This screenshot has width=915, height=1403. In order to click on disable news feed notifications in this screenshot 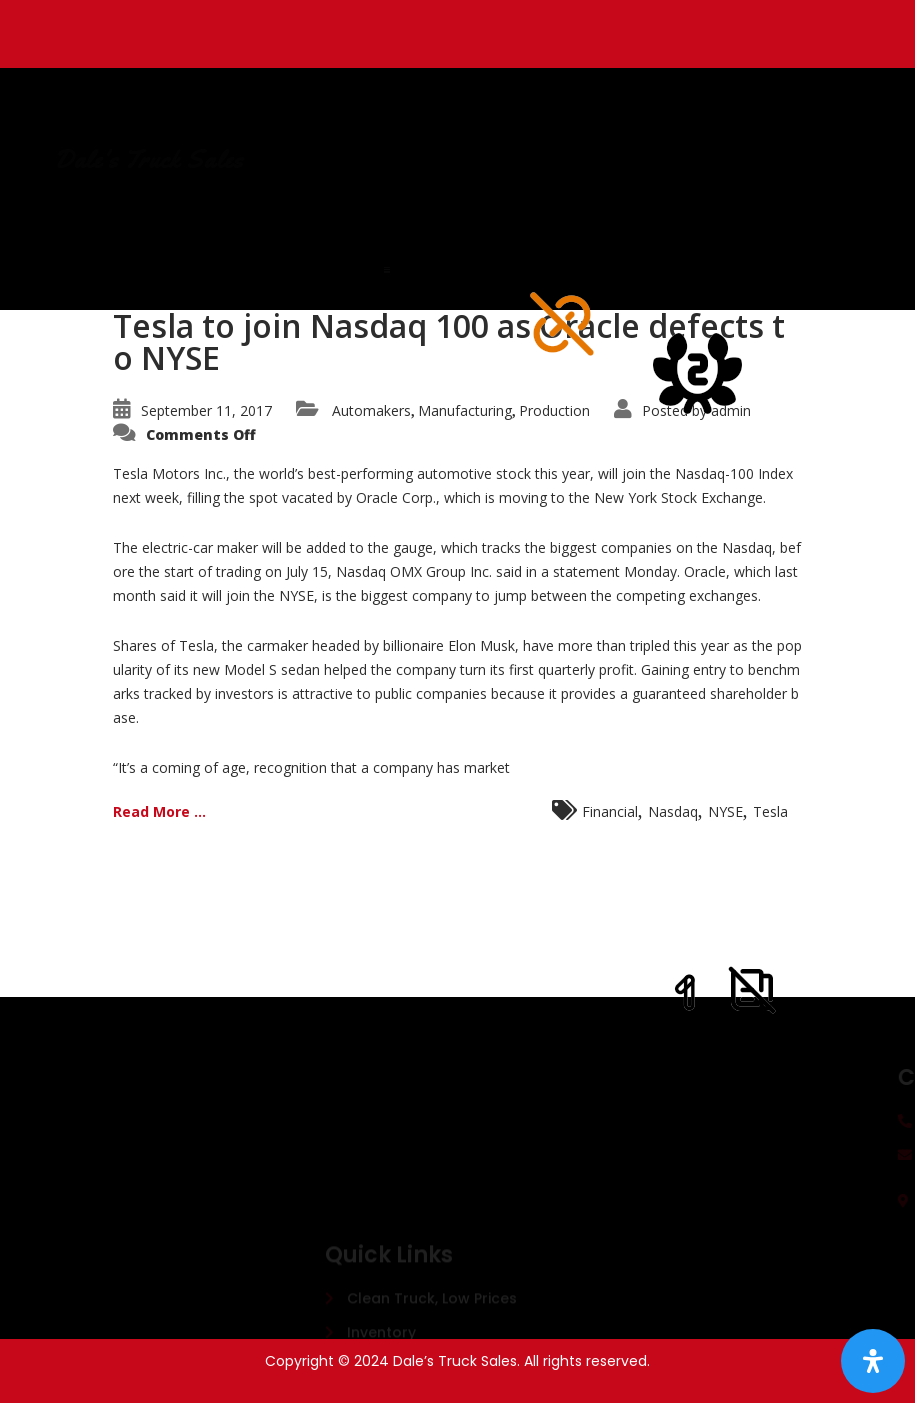, I will do `click(752, 990)`.